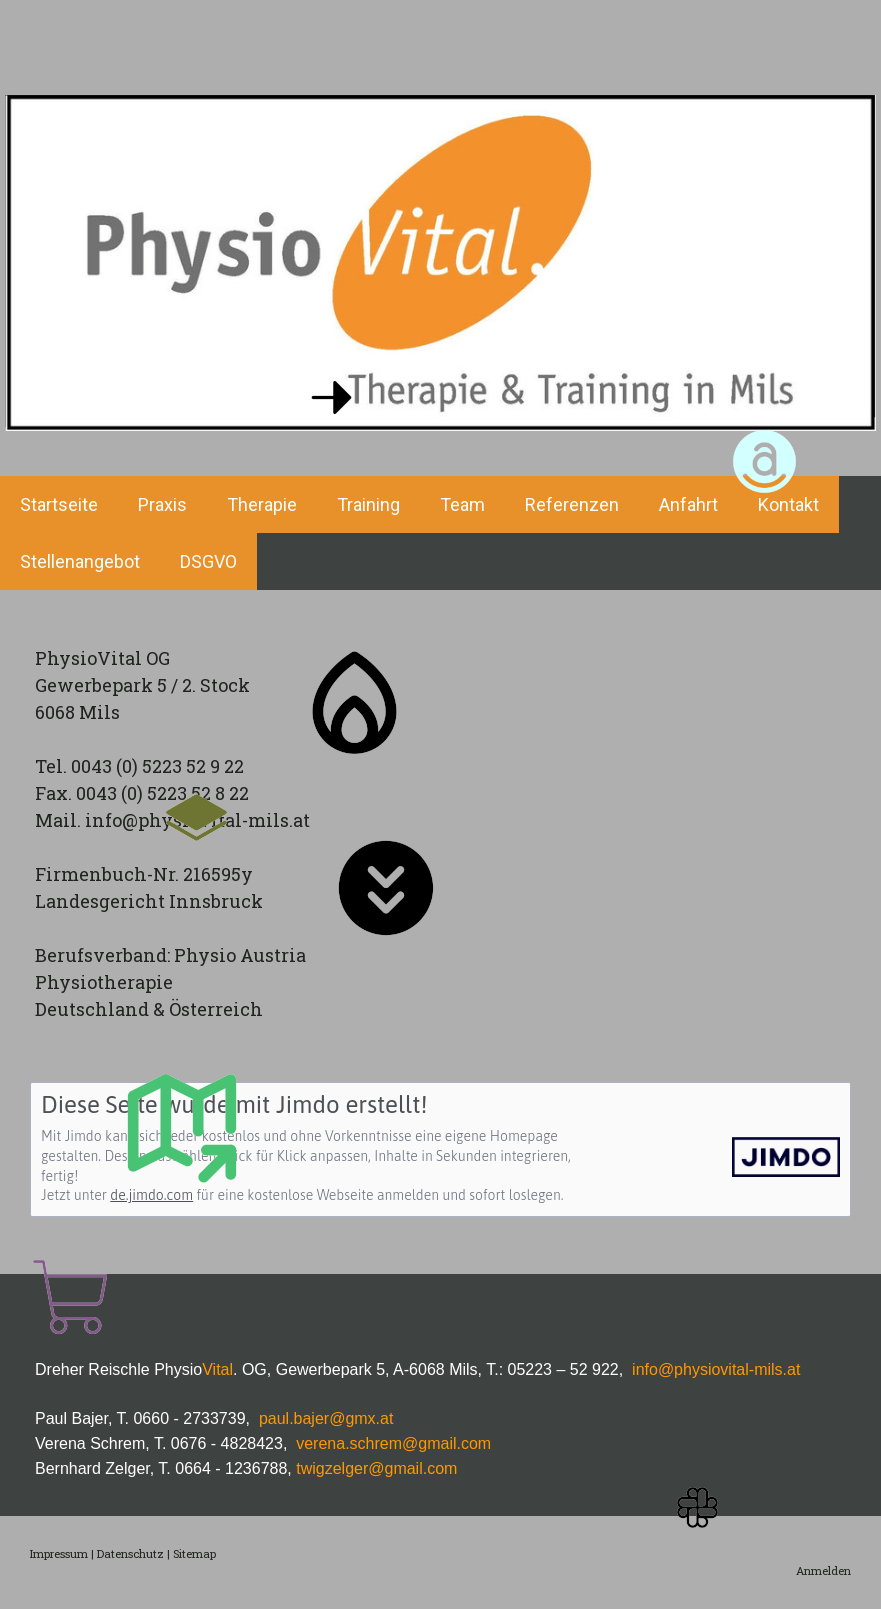 This screenshot has height=1609, width=881. Describe the element at coordinates (354, 704) in the screenshot. I see `view trending or hot content` at that location.